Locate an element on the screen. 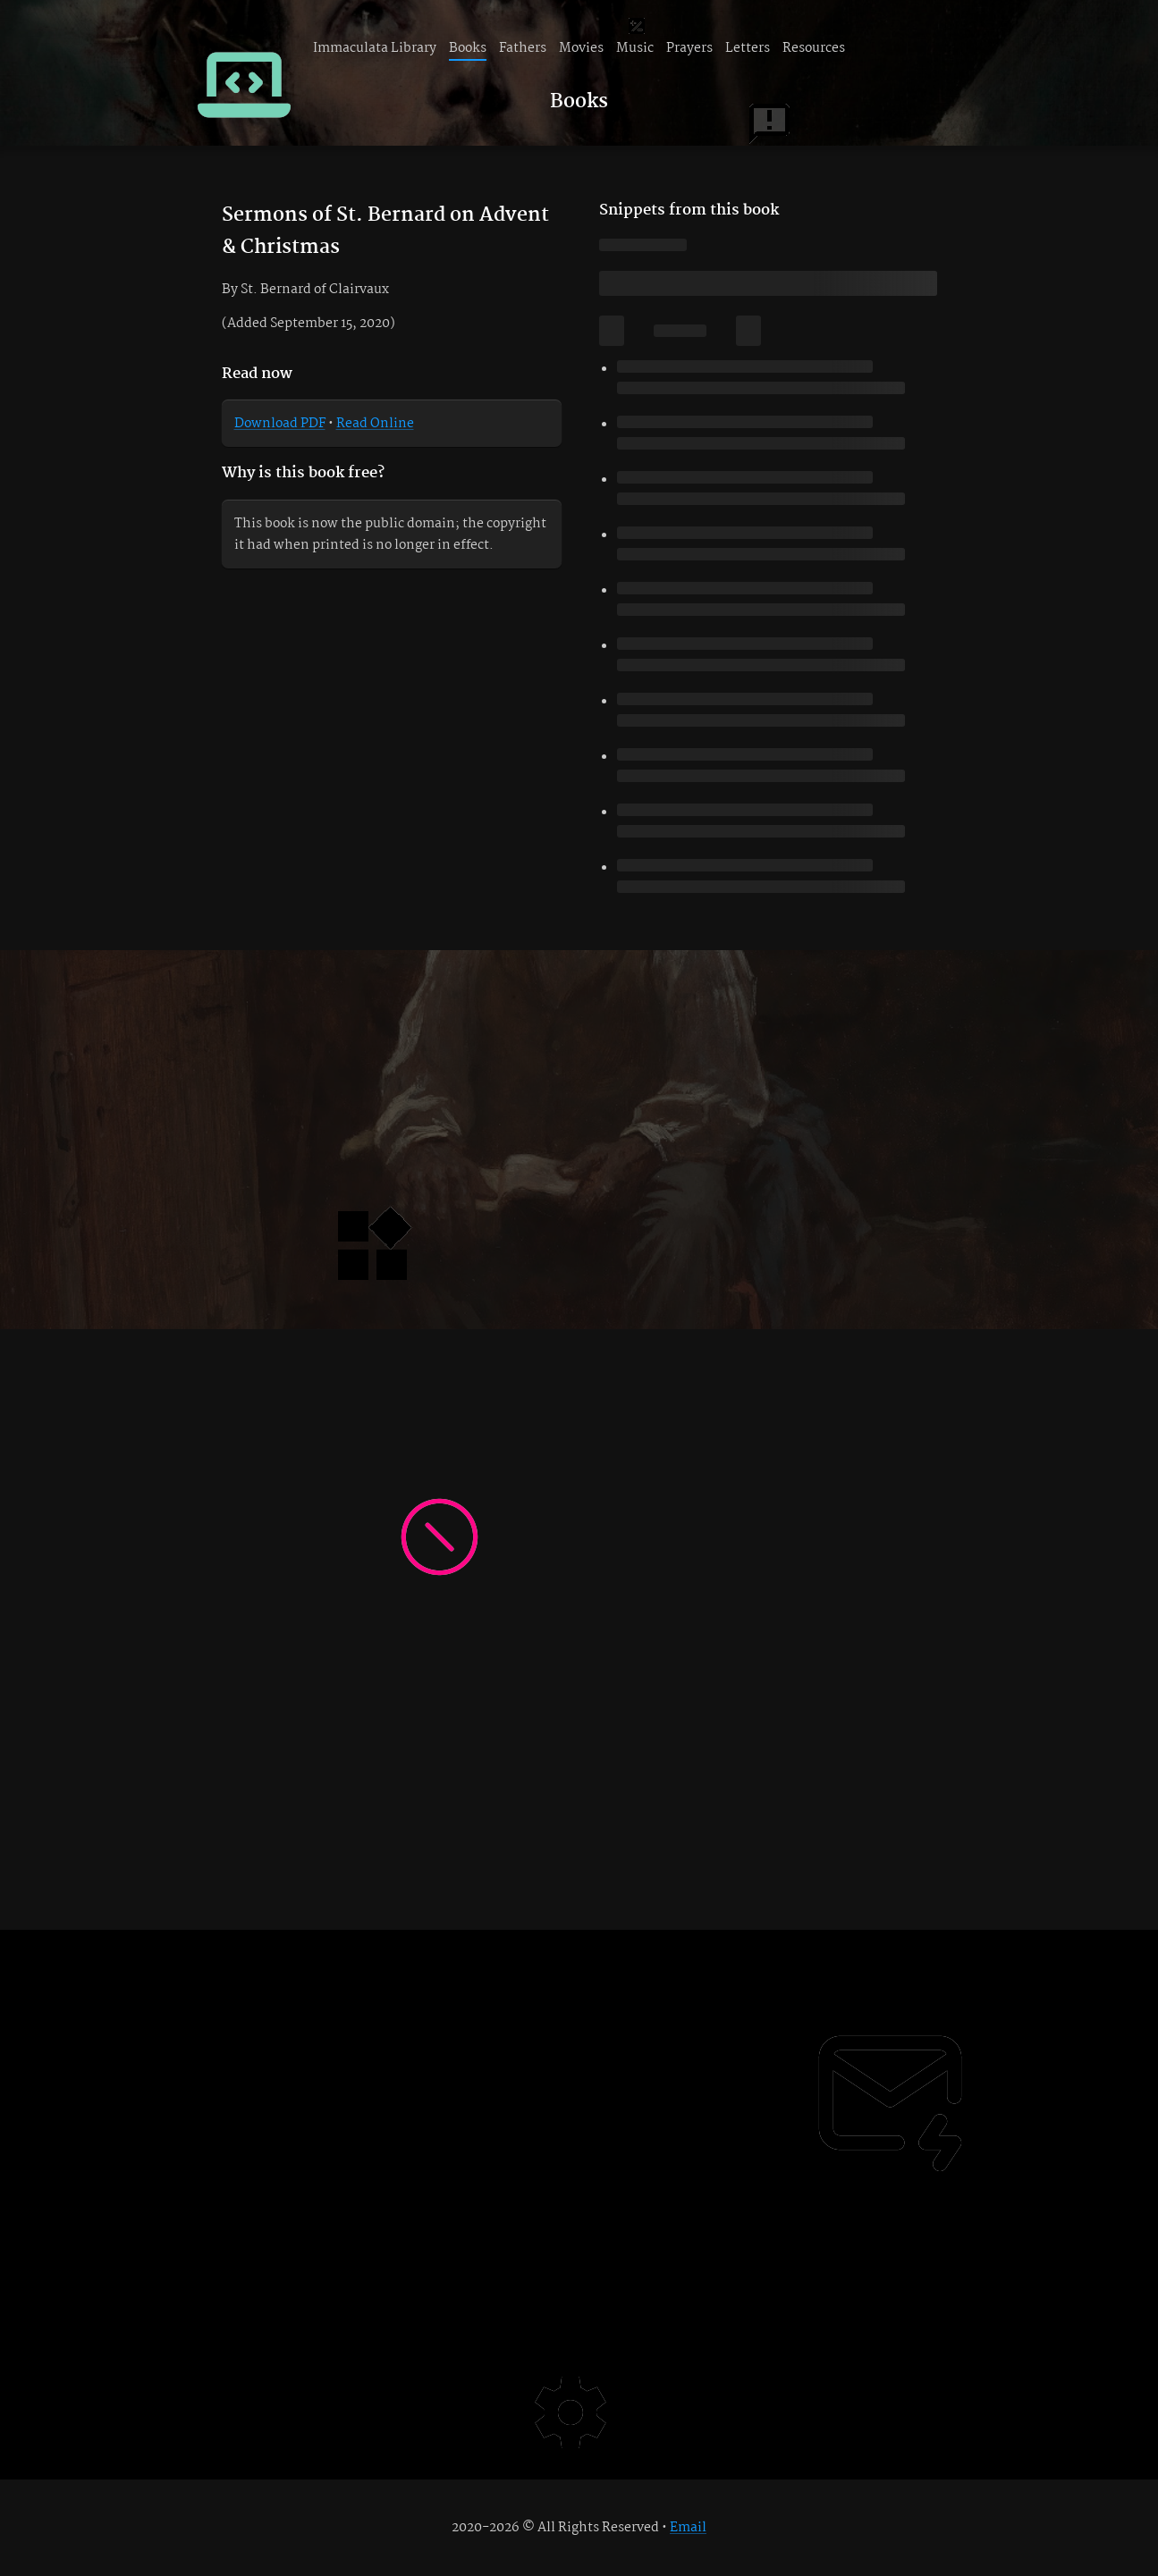 Image resolution: width=1158 pixels, height=2576 pixels. view important announcements or alerts is located at coordinates (769, 123).